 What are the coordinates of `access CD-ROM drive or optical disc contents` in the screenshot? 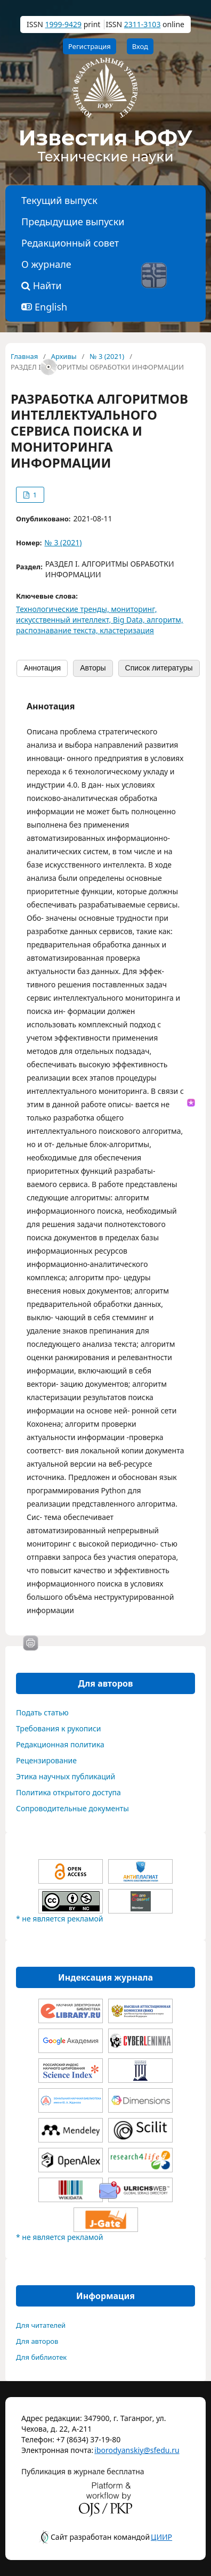 It's located at (48, 367).